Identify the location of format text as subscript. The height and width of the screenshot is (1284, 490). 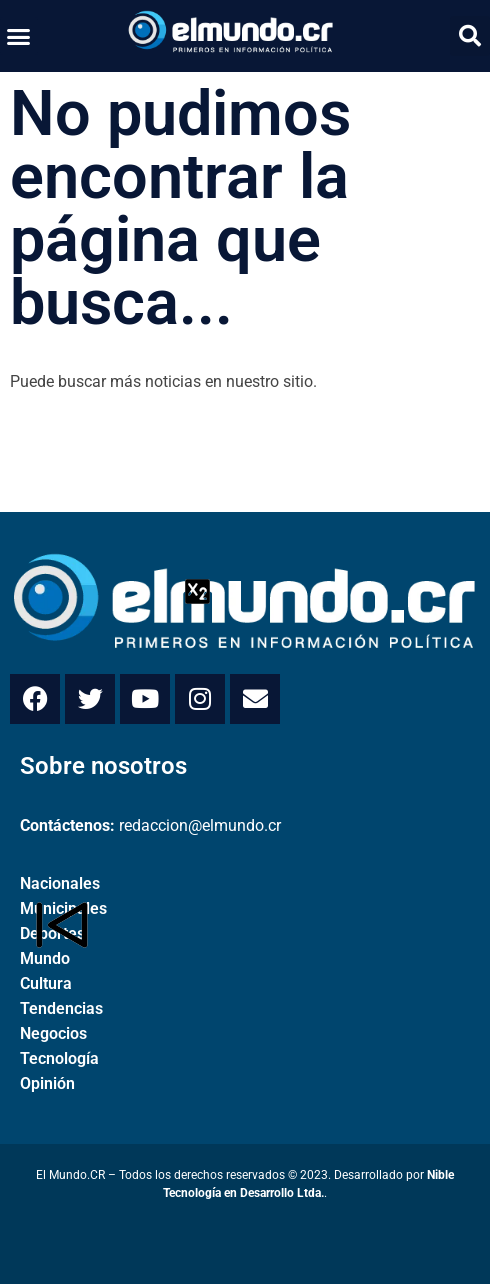
(197, 591).